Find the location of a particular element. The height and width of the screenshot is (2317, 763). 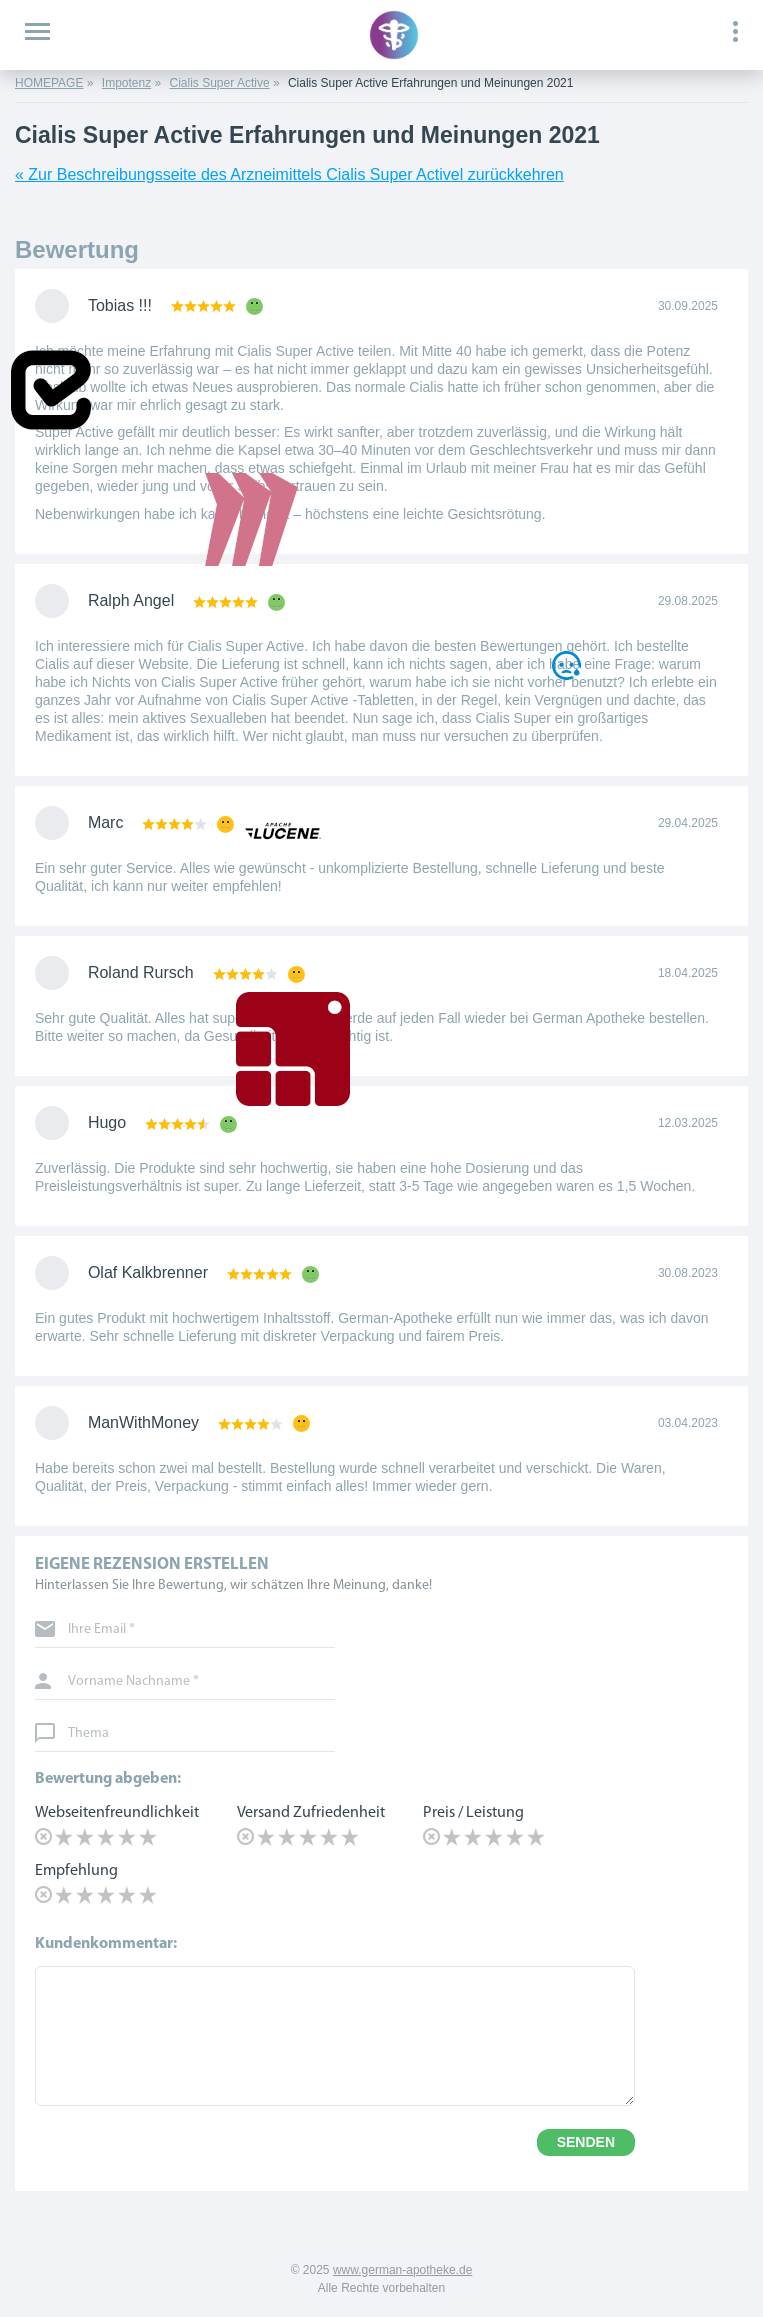

checkmarx company logo is located at coordinates (51, 390).